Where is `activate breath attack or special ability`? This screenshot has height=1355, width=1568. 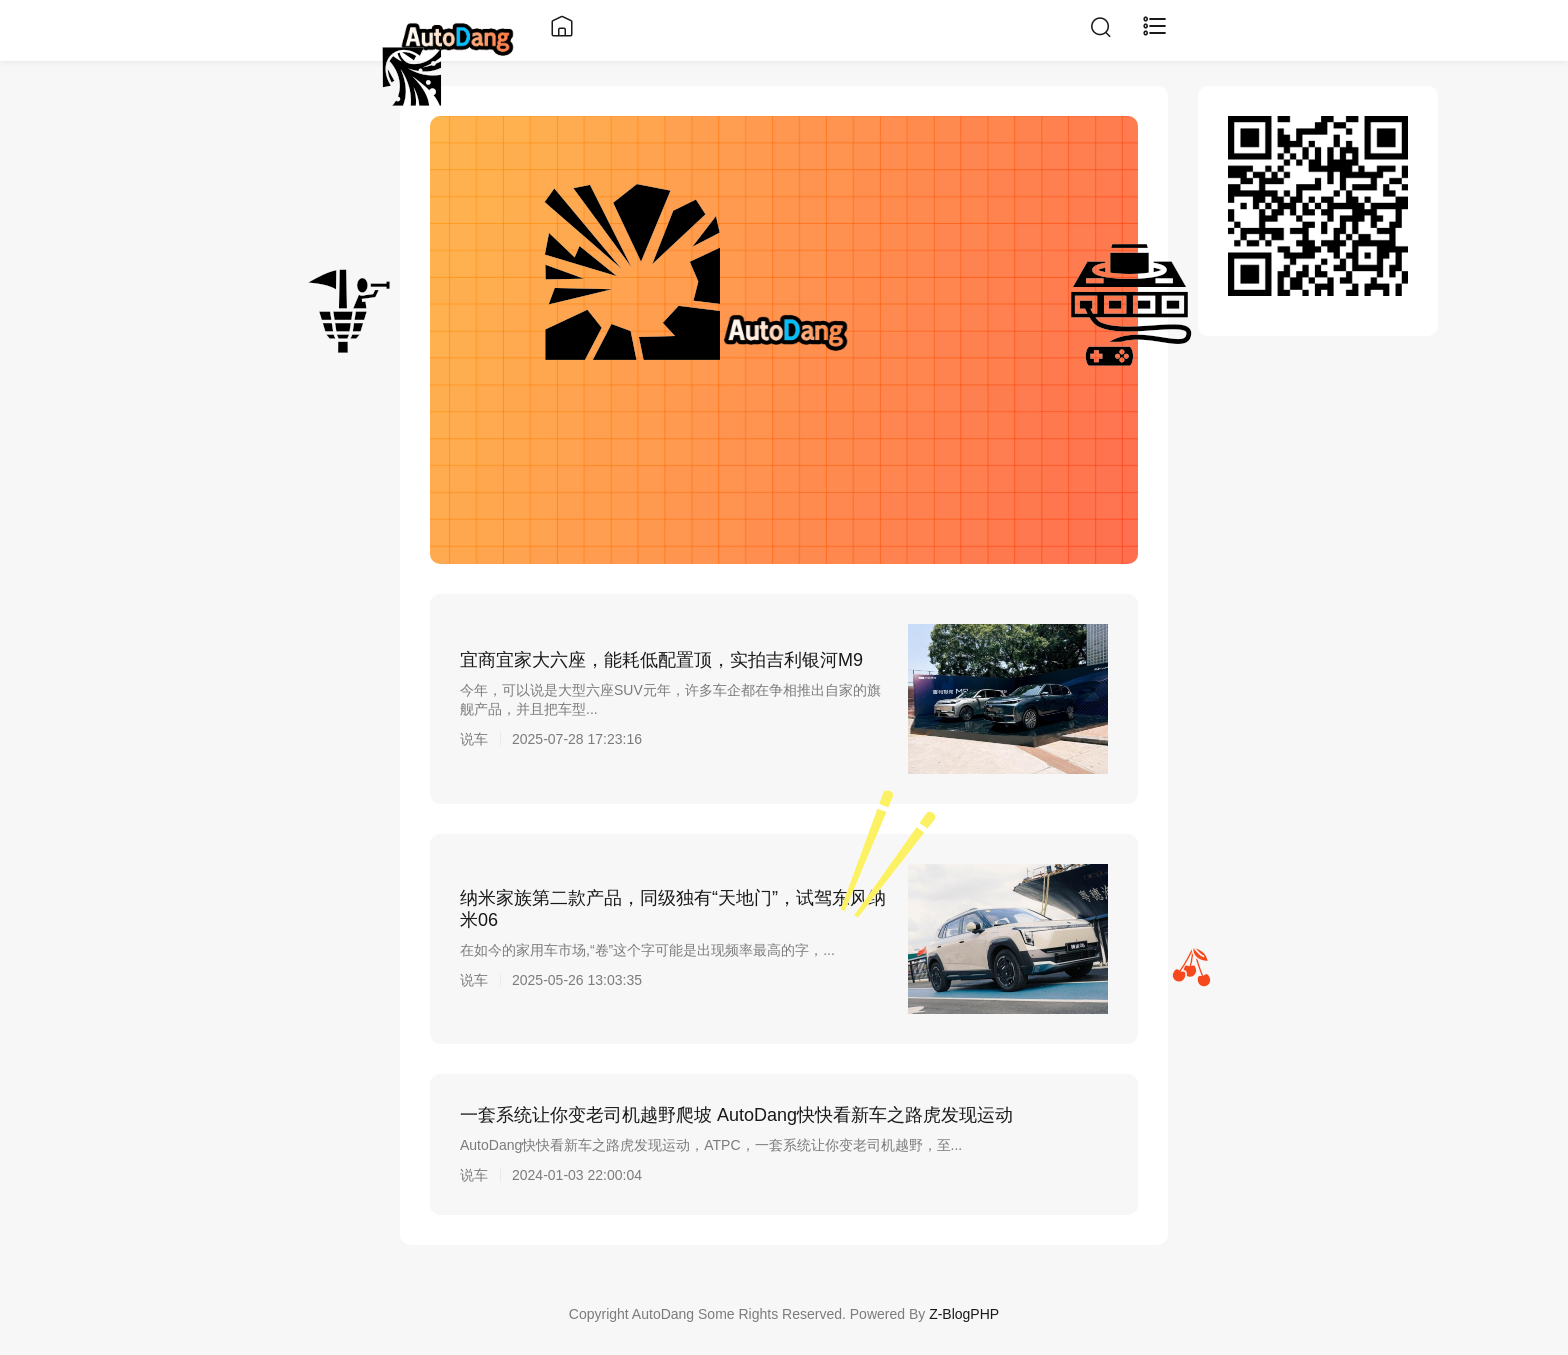
activate breath attack or special ability is located at coordinates (411, 76).